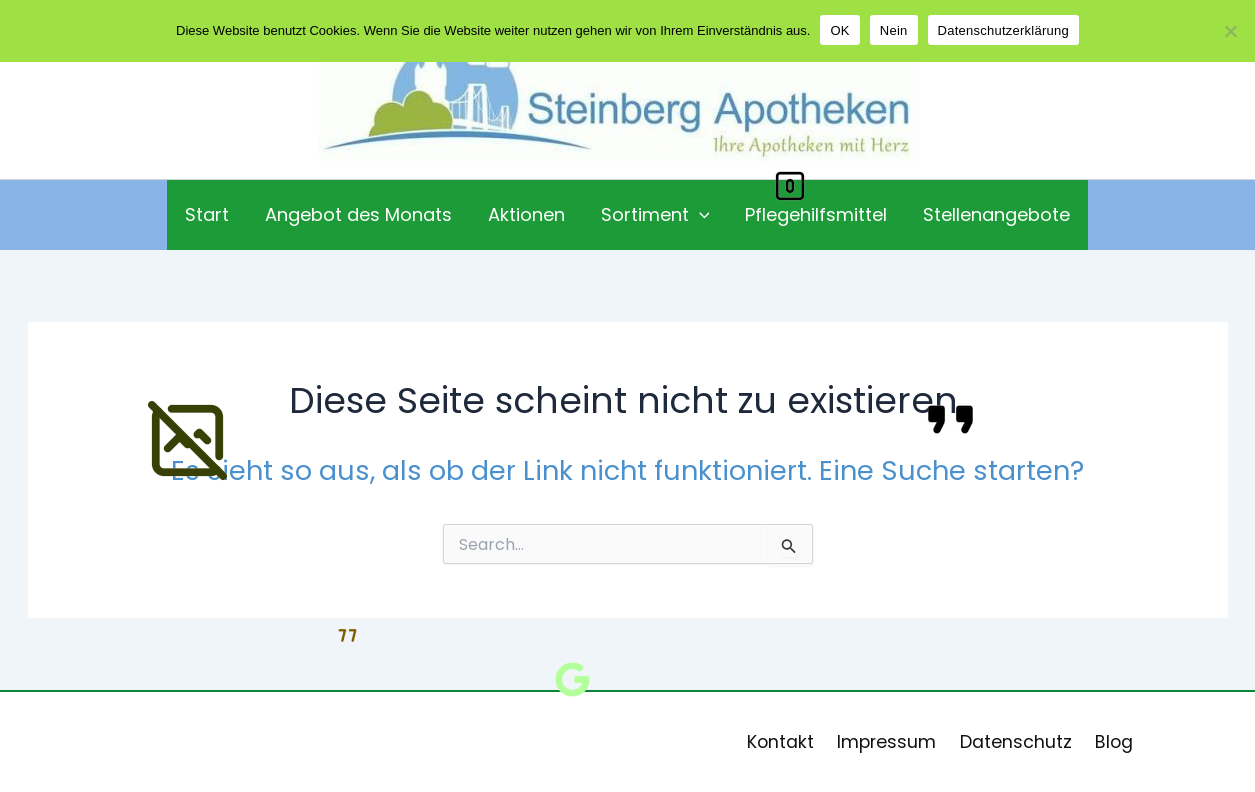  What do you see at coordinates (950, 419) in the screenshot?
I see `insert a block quote` at bounding box center [950, 419].